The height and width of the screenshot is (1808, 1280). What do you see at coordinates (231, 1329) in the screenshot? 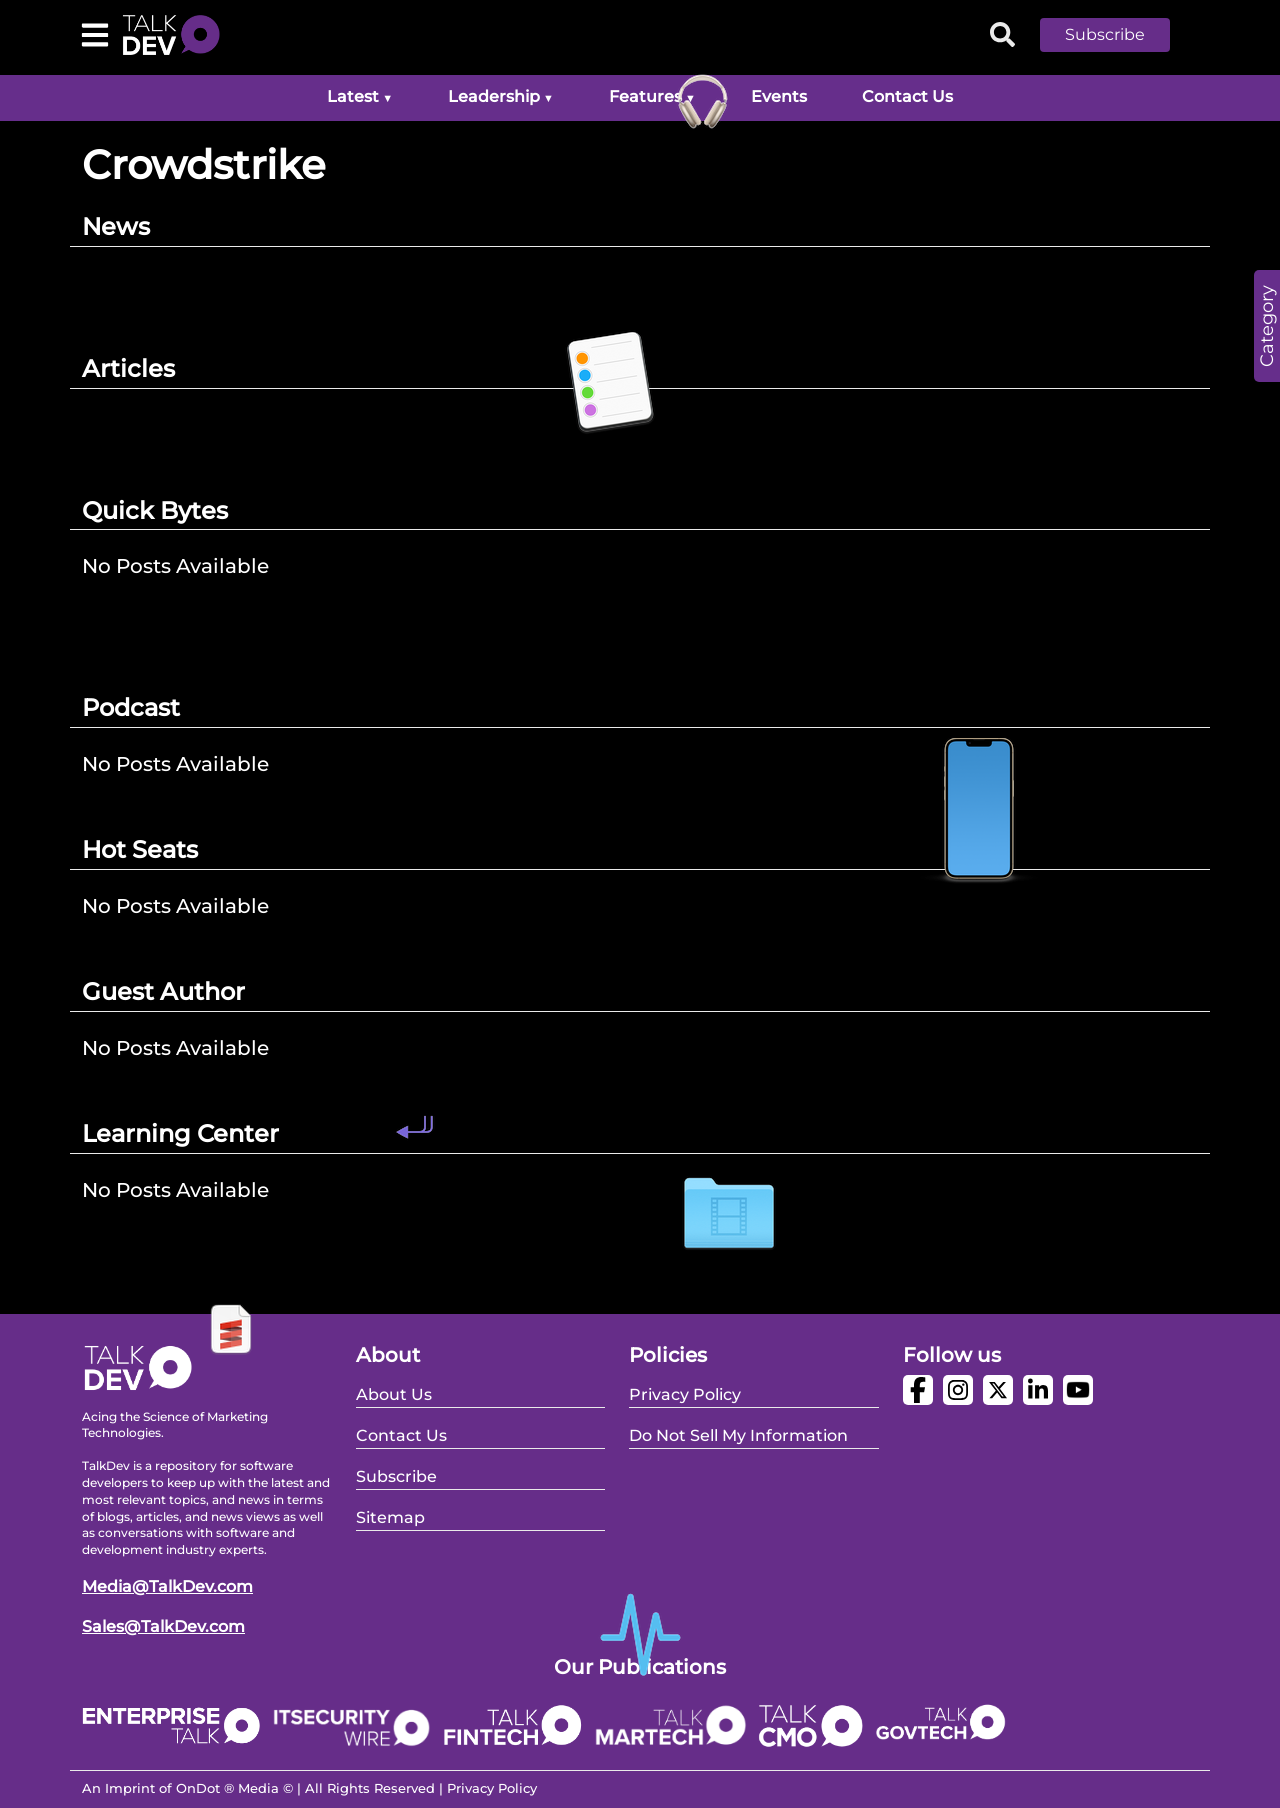
I see `a scala programming language source file` at bounding box center [231, 1329].